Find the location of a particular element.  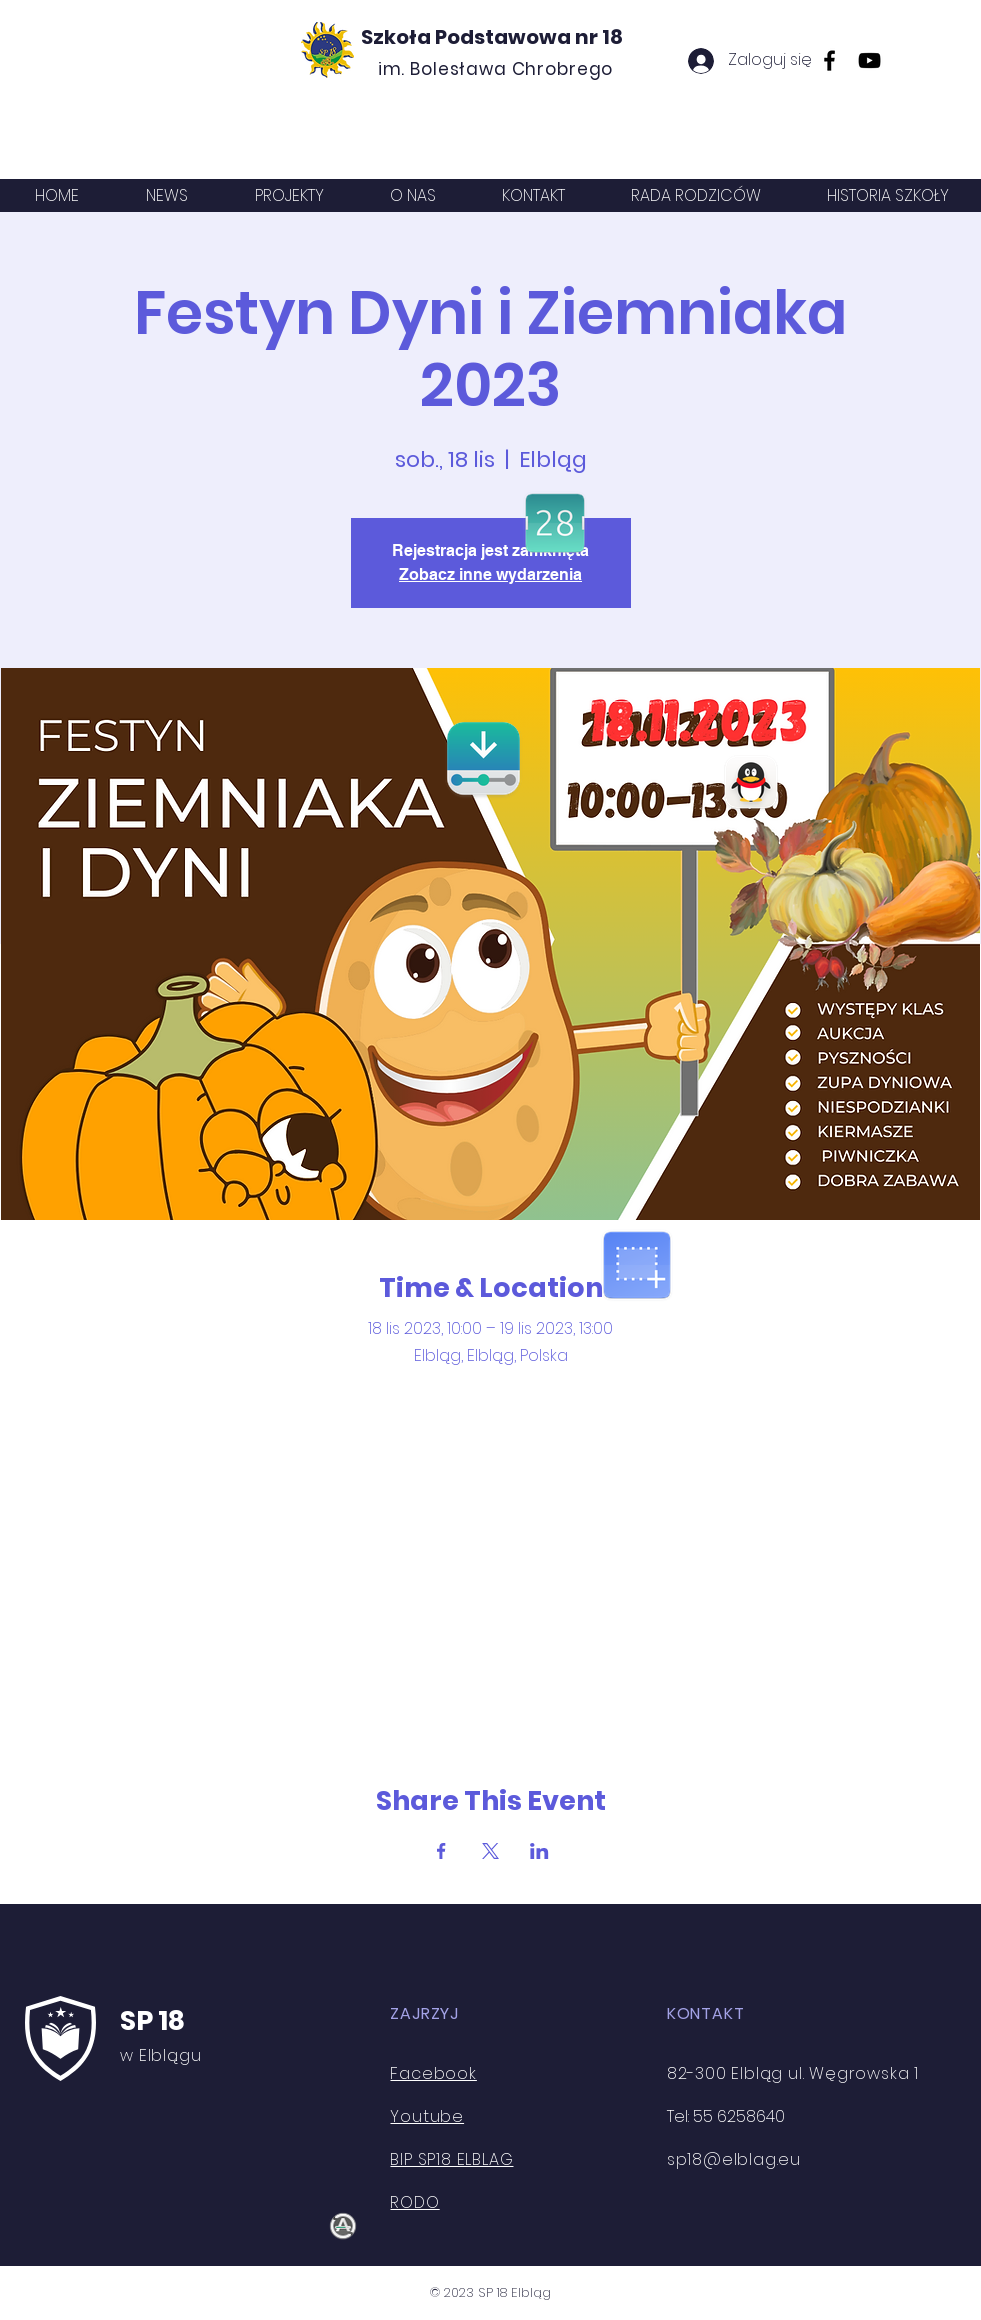

open QQ messaging app is located at coordinates (751, 782).